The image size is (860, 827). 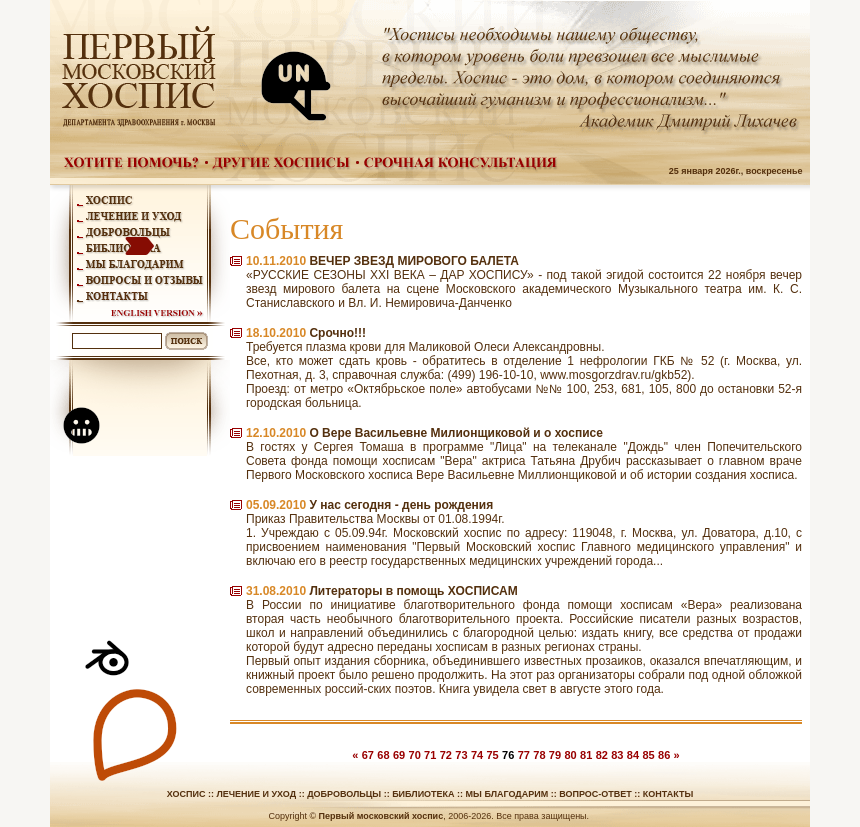 I want to click on open the Storytel audiobook app, so click(x=135, y=735).